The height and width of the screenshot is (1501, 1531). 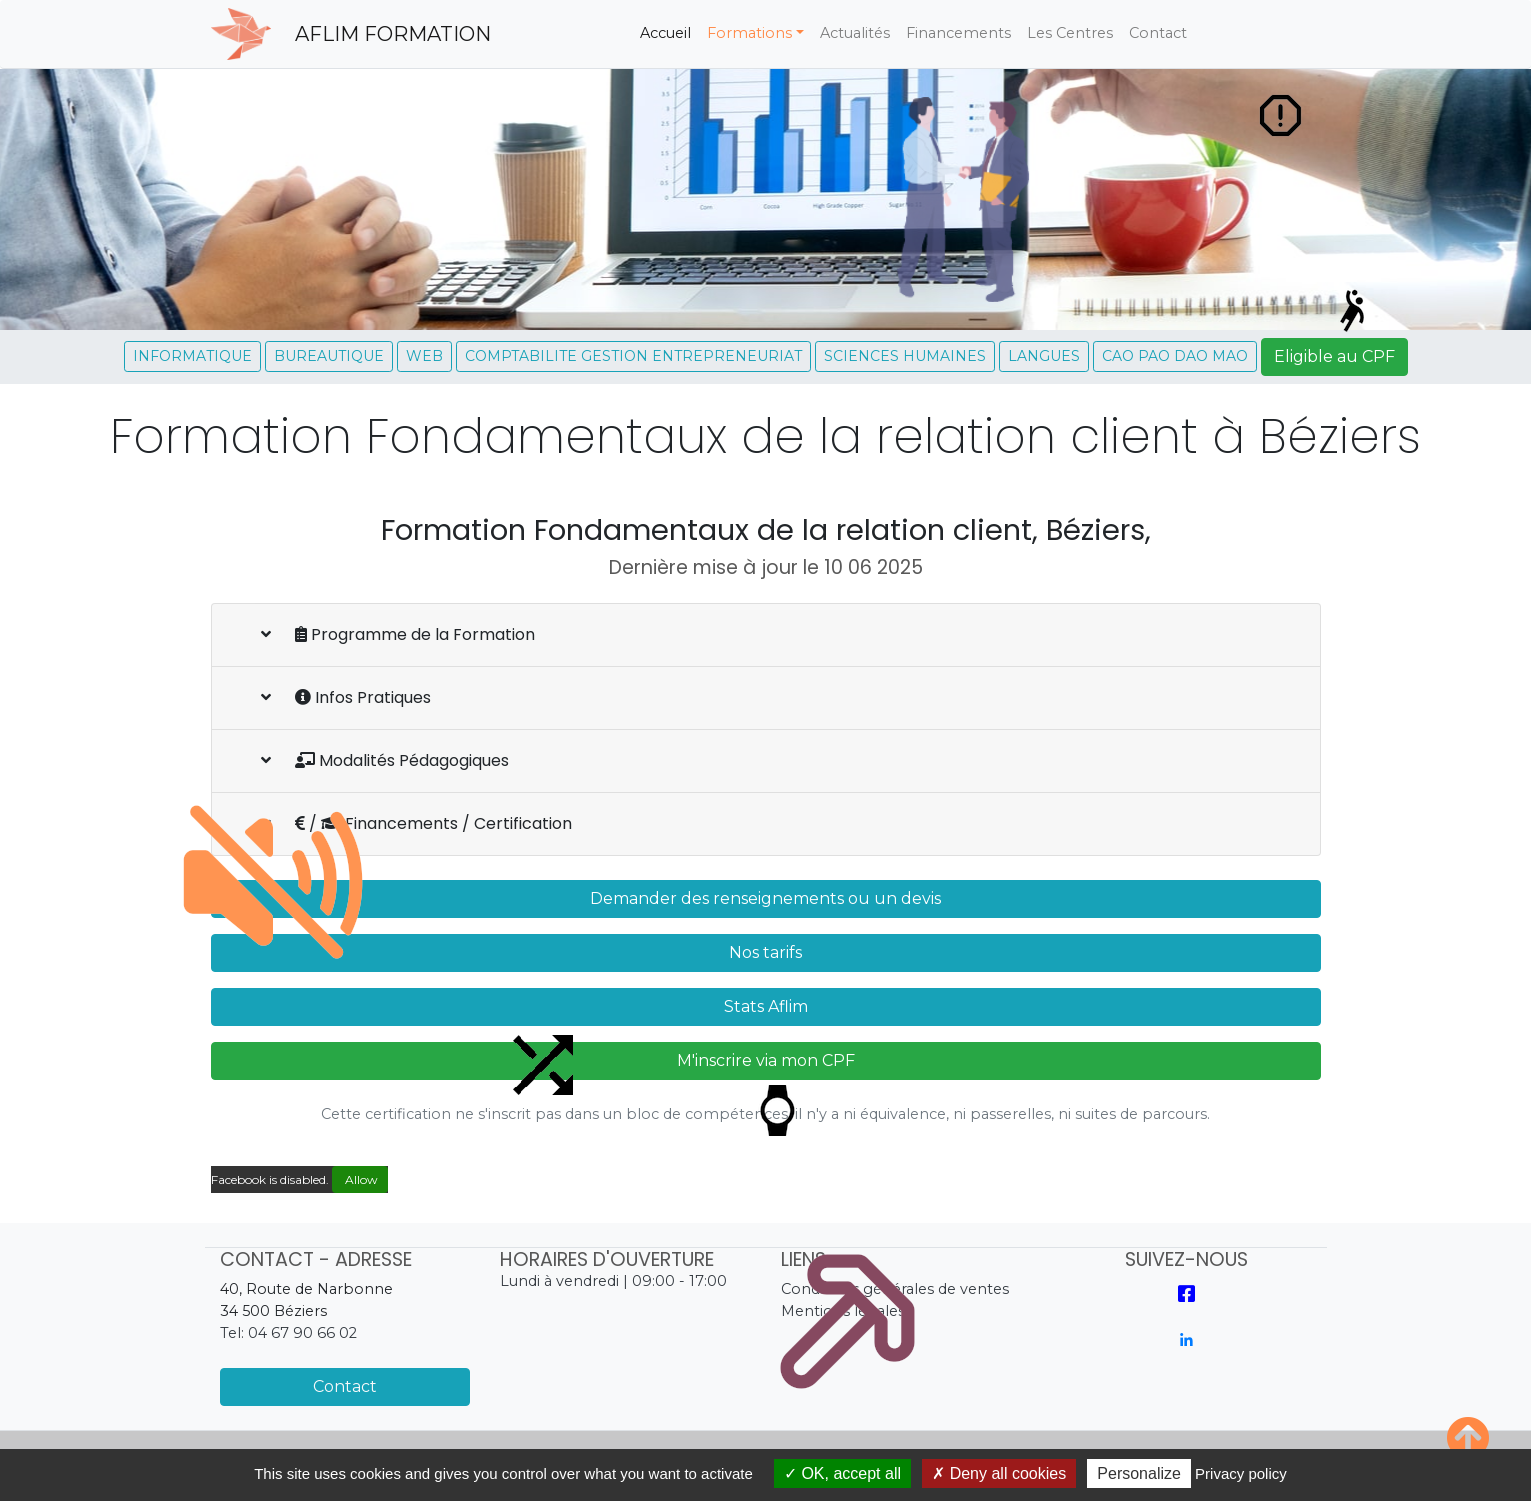 What do you see at coordinates (273, 882) in the screenshot?
I see `mute or unmute audio` at bounding box center [273, 882].